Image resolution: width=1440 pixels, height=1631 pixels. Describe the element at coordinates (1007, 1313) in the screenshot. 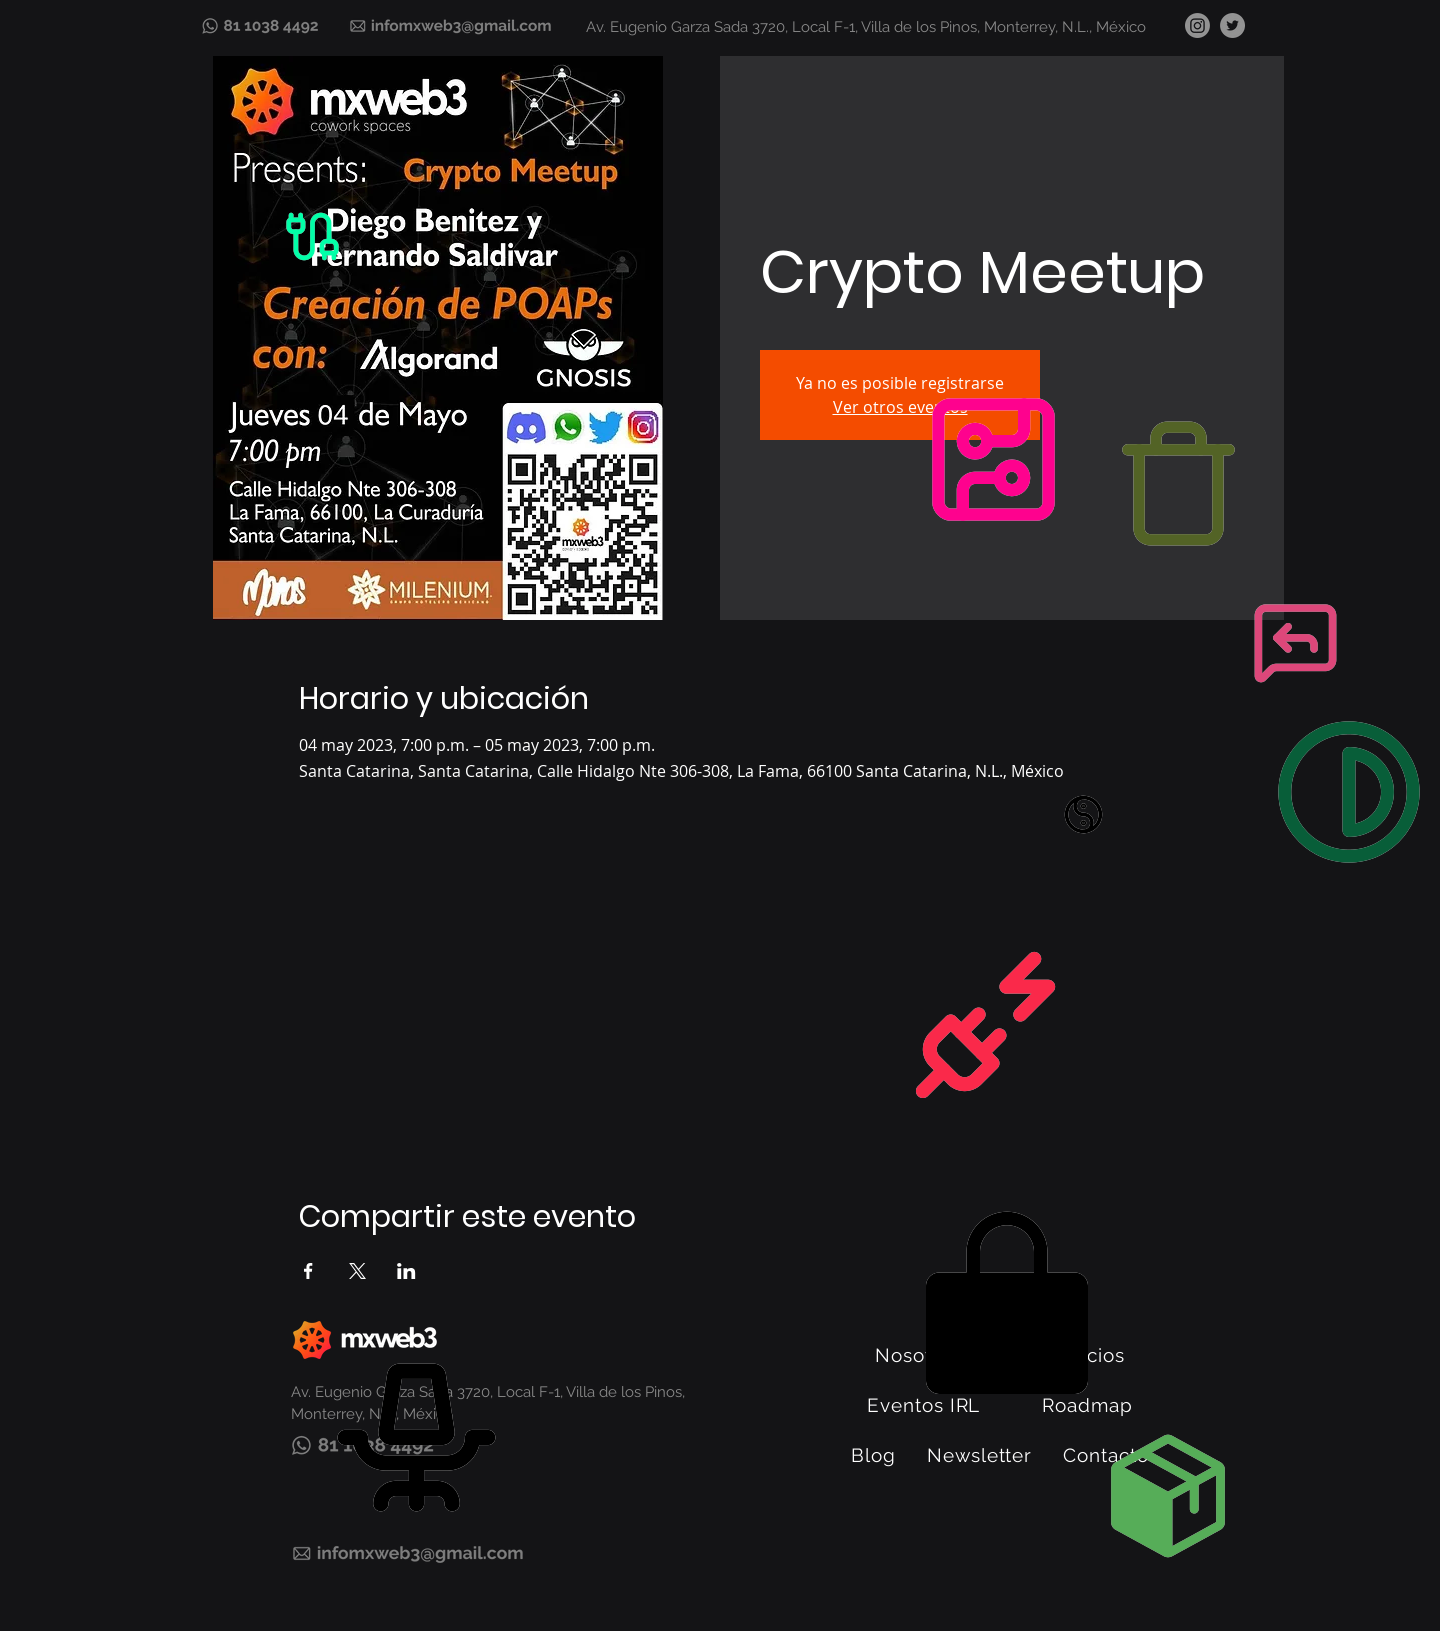

I see `locked or secured content` at that location.